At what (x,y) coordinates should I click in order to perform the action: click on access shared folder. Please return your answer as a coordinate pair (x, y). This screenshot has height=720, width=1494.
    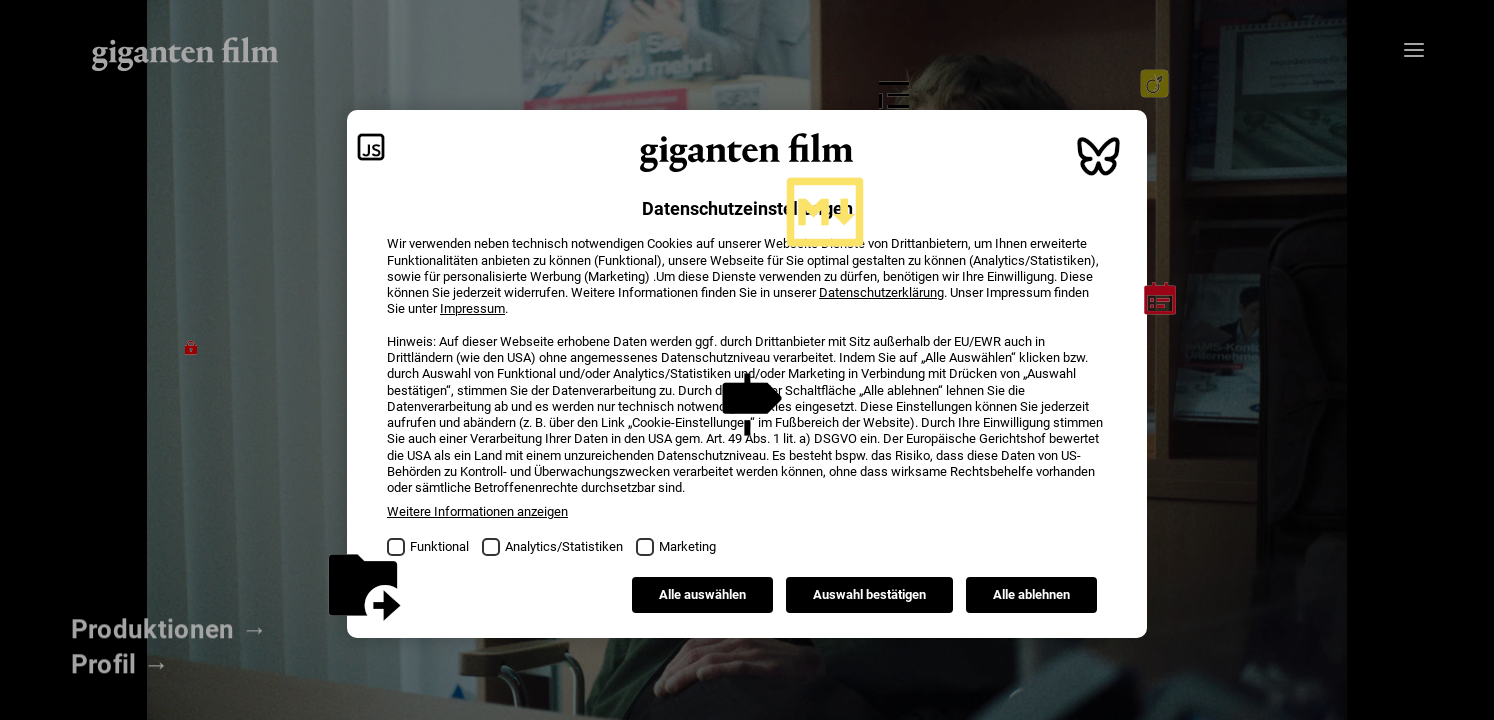
    Looking at the image, I should click on (363, 585).